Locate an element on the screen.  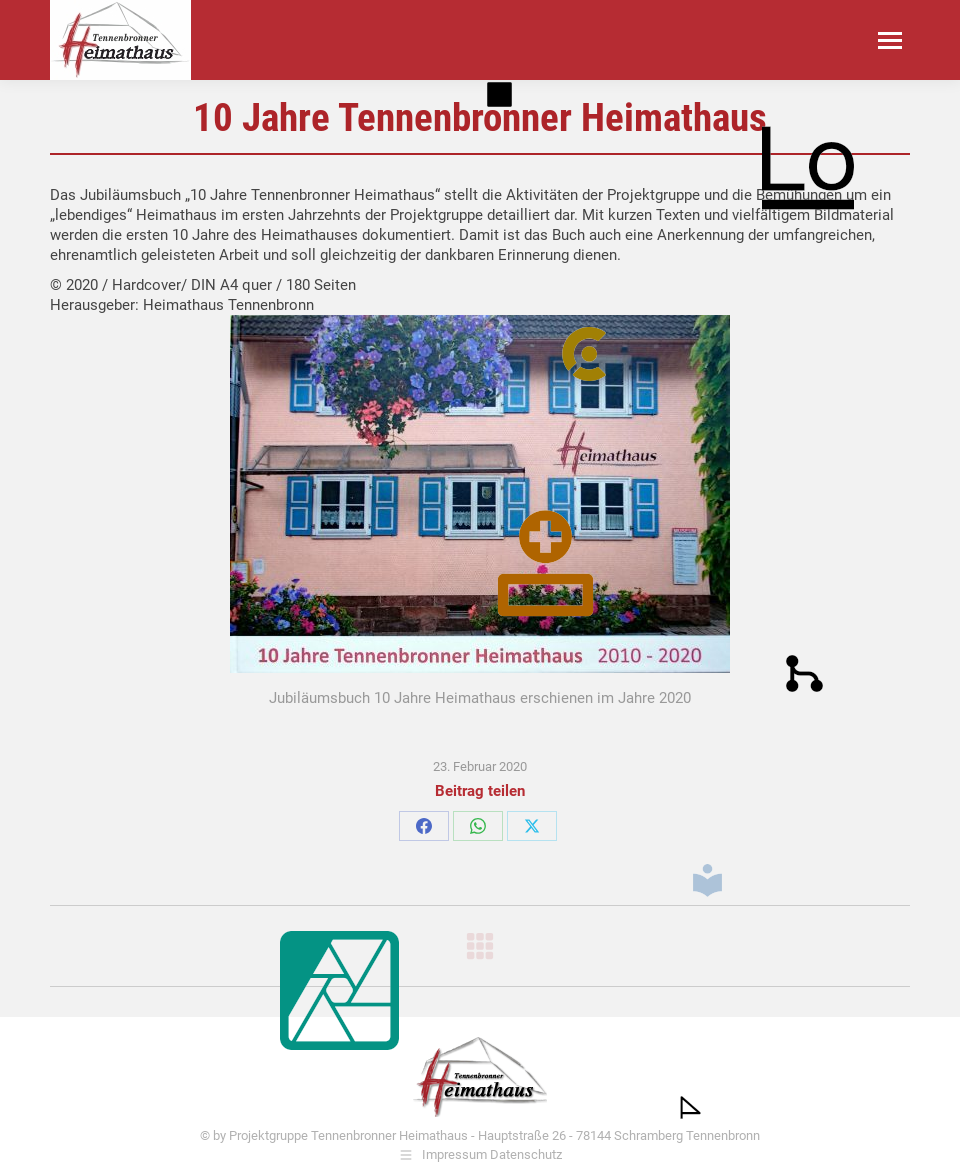
stop media playback is located at coordinates (499, 94).